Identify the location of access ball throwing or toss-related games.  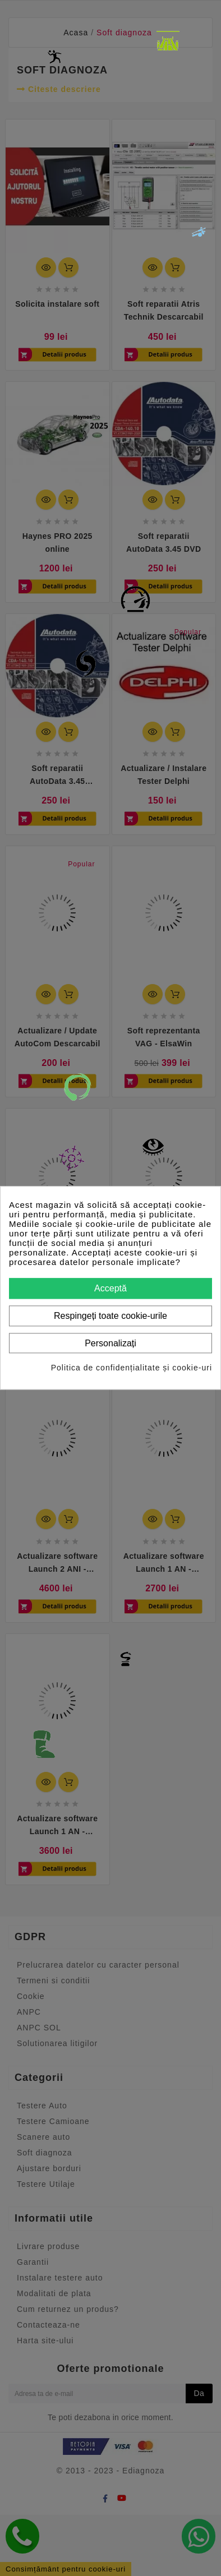
(54, 57).